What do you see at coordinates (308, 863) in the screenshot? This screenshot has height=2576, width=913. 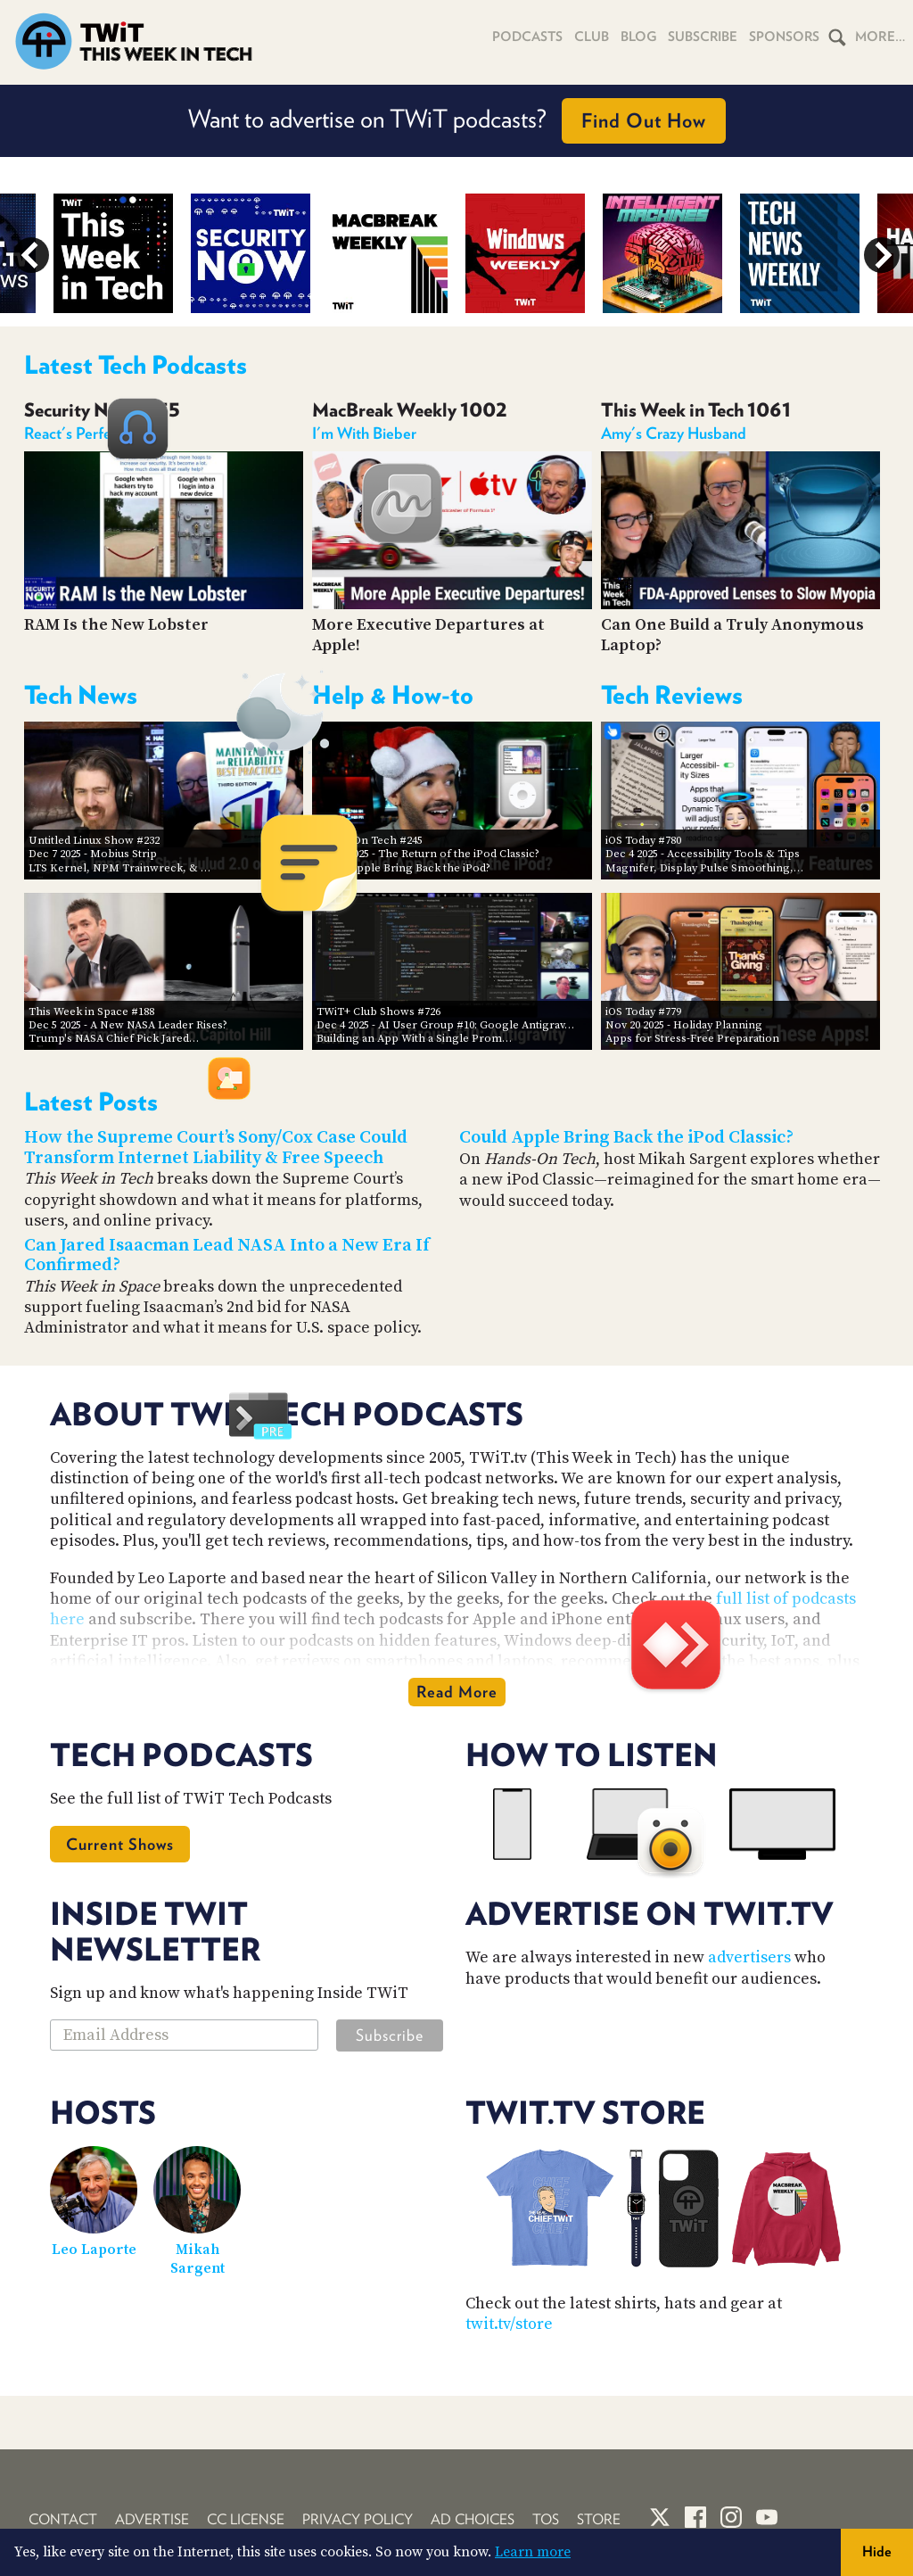 I see `open the stickies app for quick notes` at bounding box center [308, 863].